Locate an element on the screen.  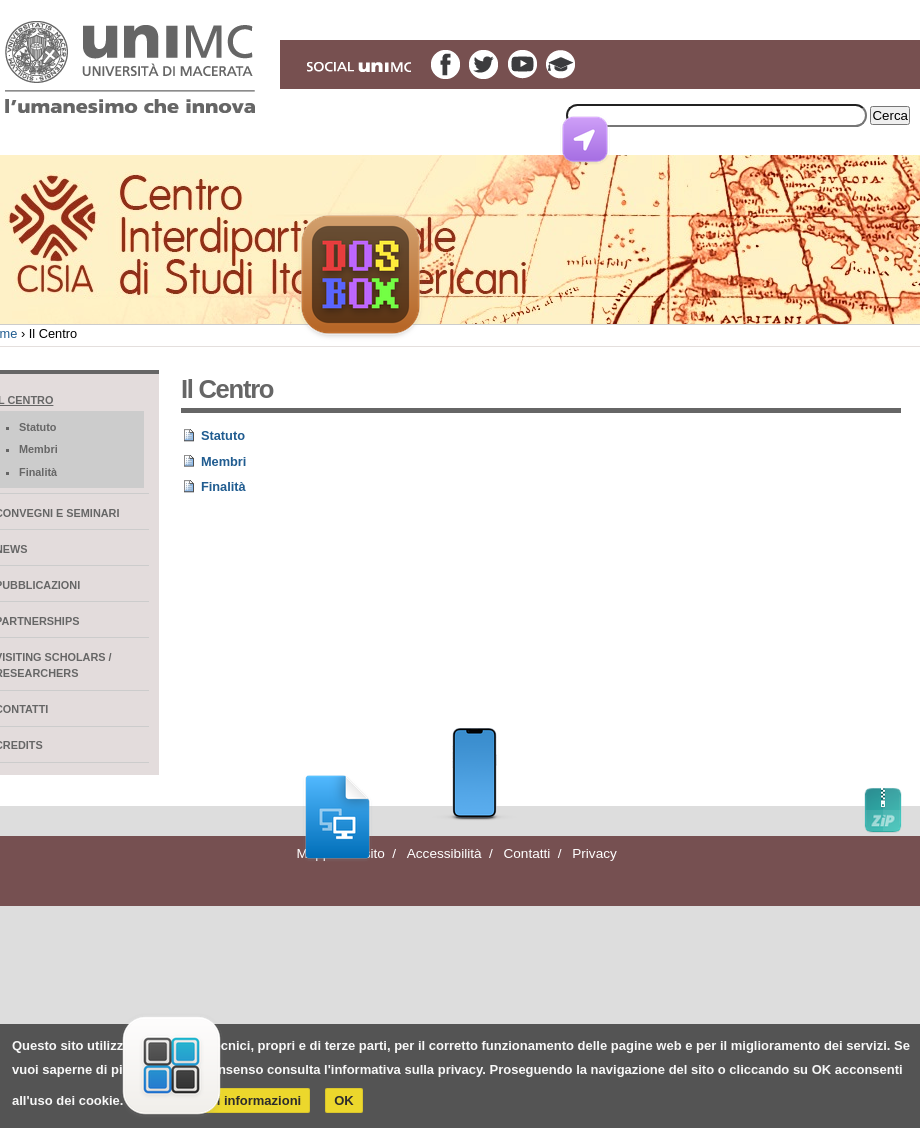
launch dosbox-x emulator is located at coordinates (360, 274).